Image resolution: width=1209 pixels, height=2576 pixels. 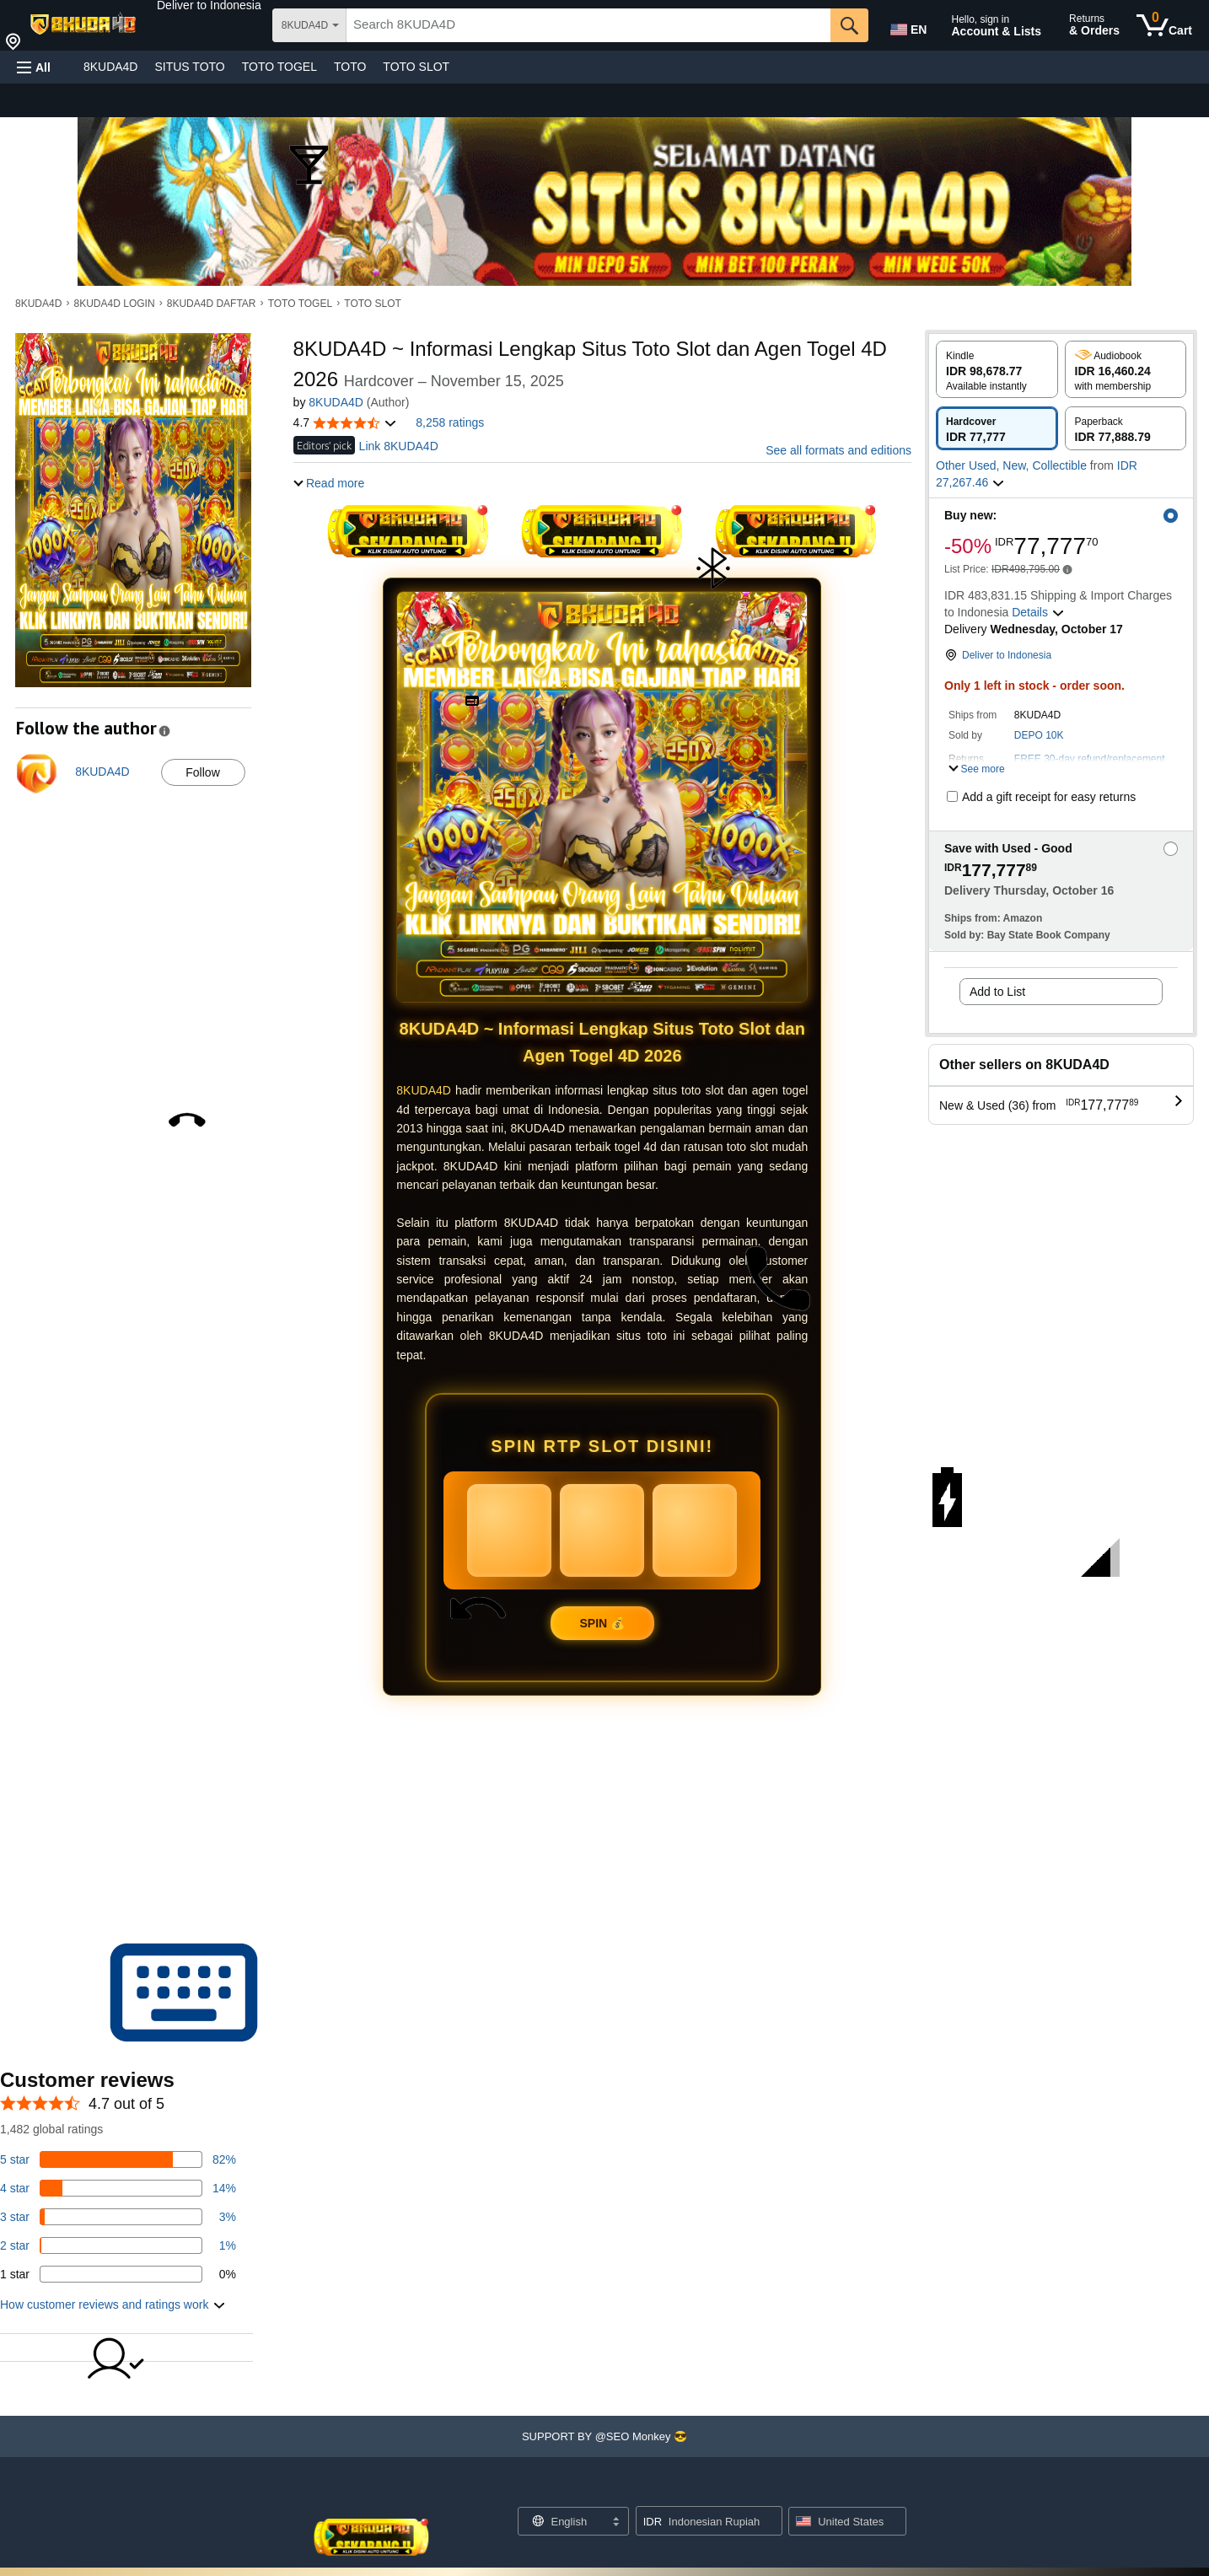 What do you see at coordinates (712, 568) in the screenshot?
I see `indicates an active bluetooth connection` at bounding box center [712, 568].